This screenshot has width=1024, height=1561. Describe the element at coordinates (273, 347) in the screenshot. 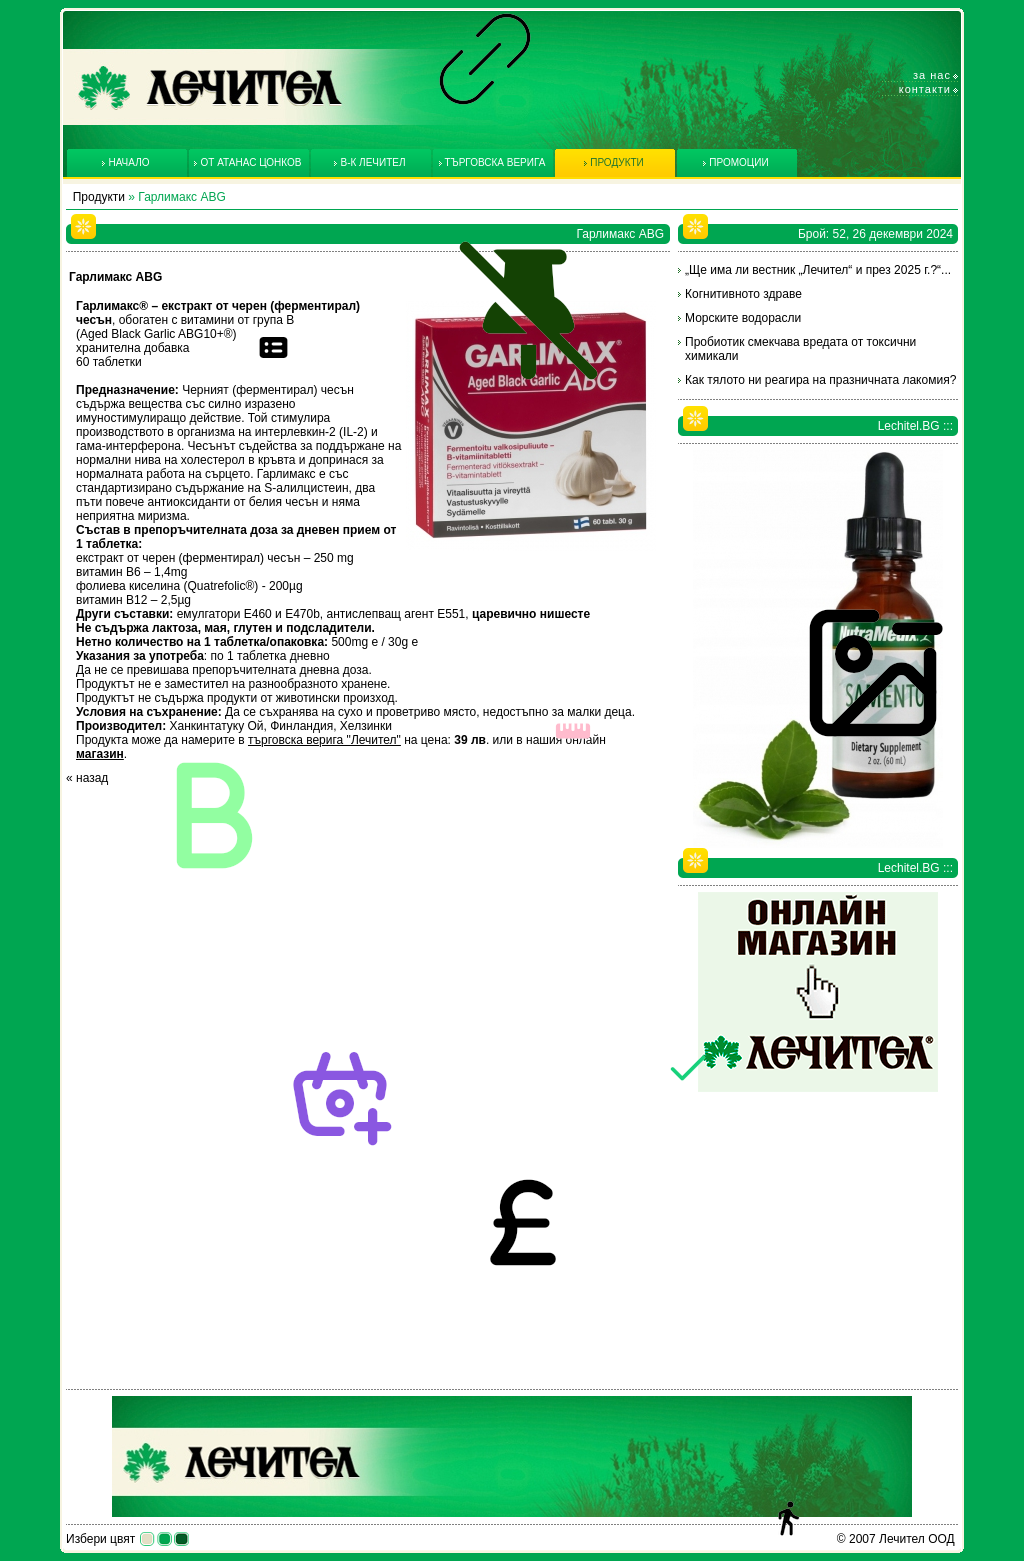

I see `view list or menu items` at that location.